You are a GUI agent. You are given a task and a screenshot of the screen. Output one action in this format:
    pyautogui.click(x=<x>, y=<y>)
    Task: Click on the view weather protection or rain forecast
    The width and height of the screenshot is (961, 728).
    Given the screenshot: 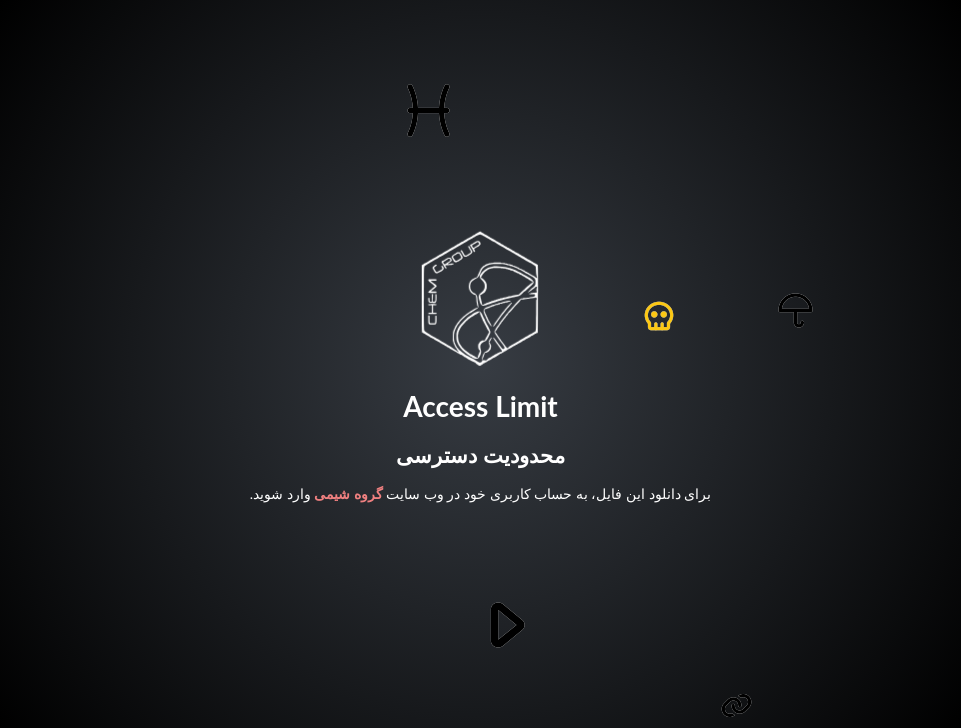 What is the action you would take?
    pyautogui.click(x=795, y=310)
    